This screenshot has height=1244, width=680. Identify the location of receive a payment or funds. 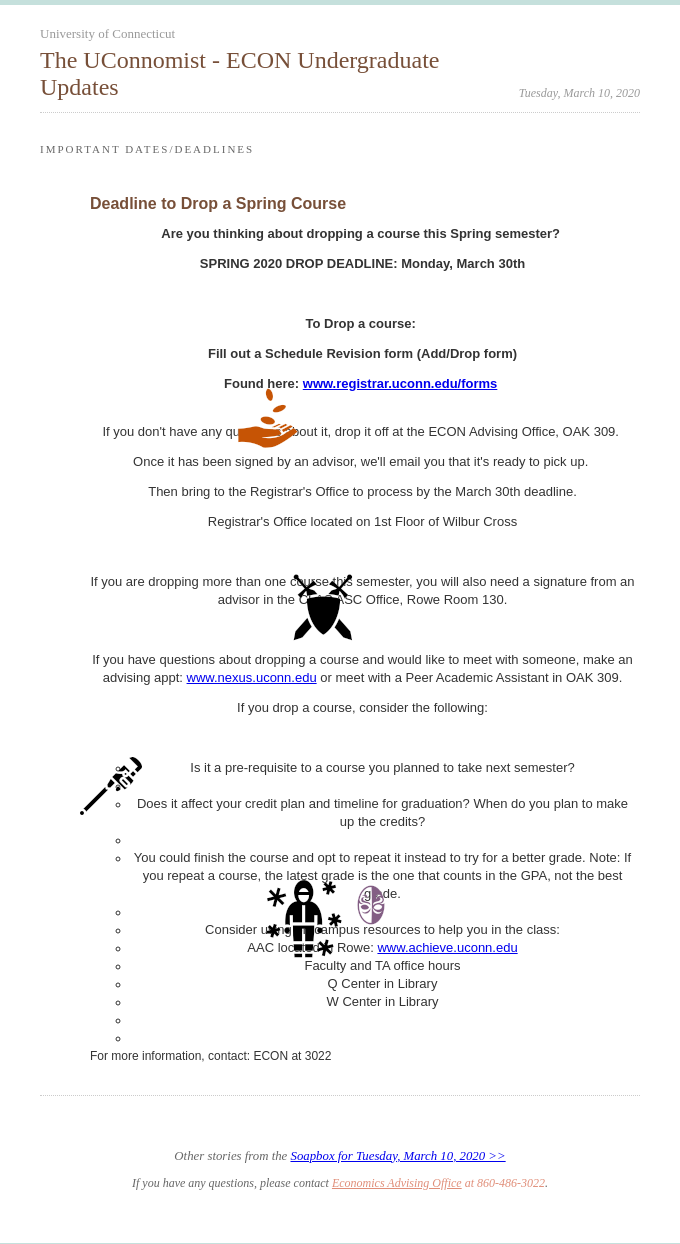
(268, 418).